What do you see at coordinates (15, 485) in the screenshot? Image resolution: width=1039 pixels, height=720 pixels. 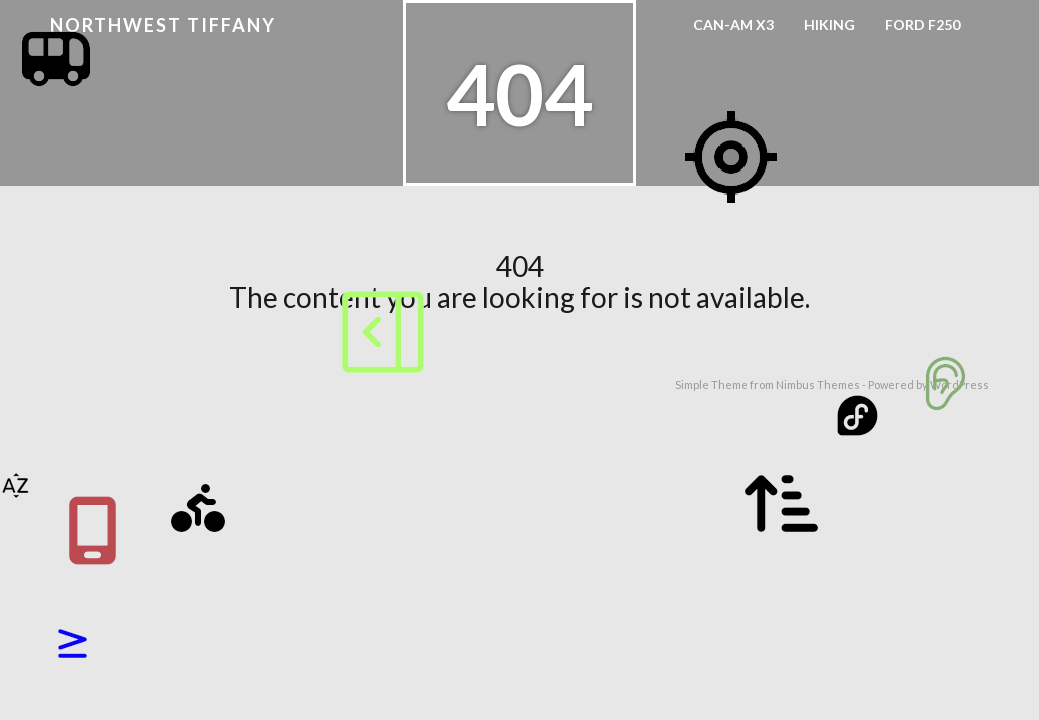 I see `sort items alphabetically` at bounding box center [15, 485].